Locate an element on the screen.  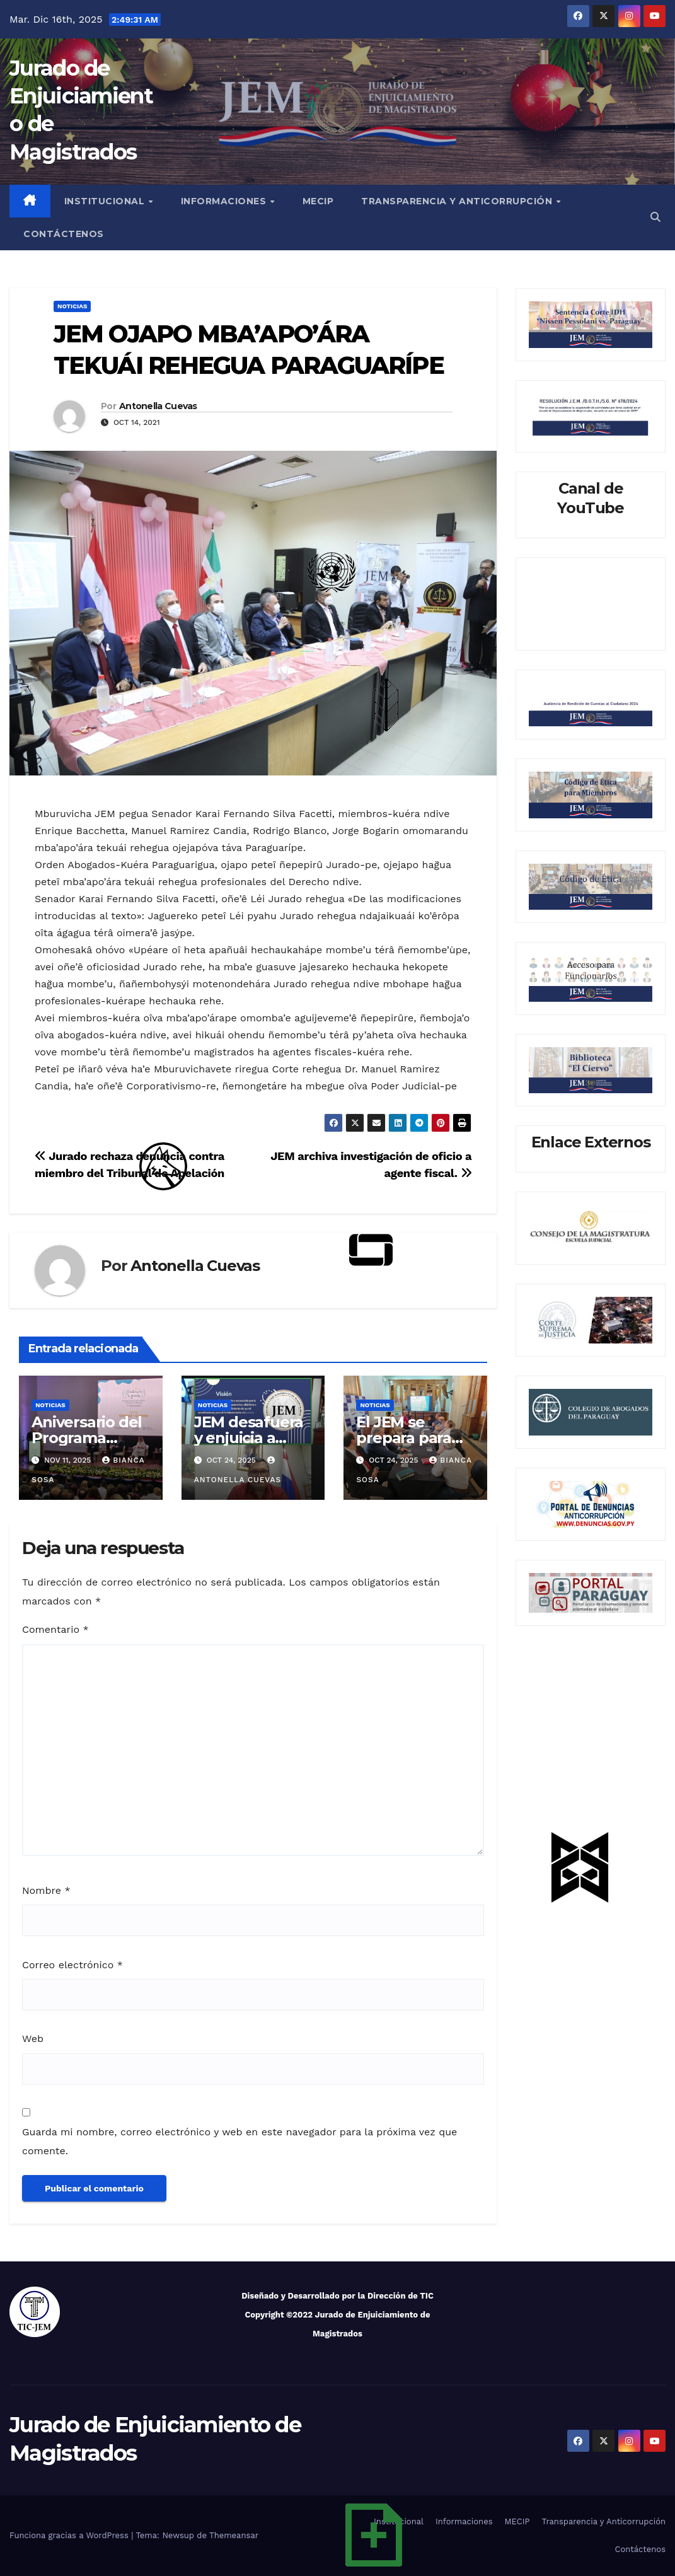
backbone.js framework logo is located at coordinates (580, 1867).